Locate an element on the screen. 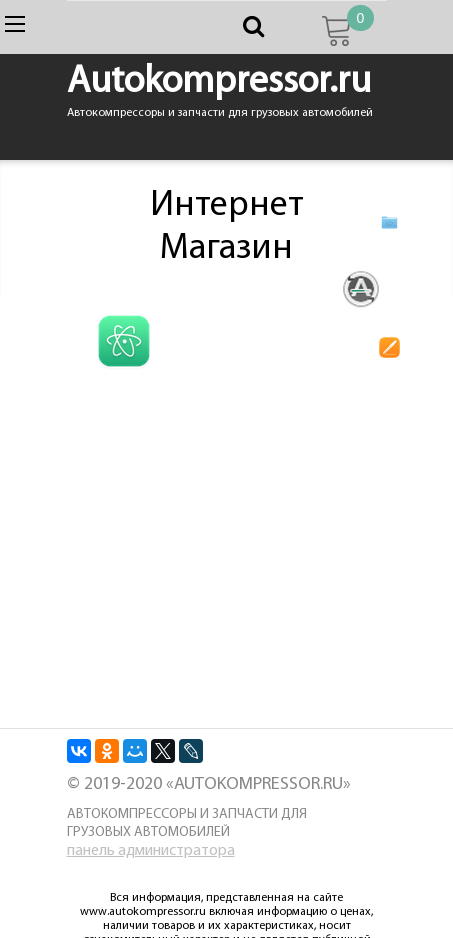 This screenshot has width=453, height=938. open the software updater application is located at coordinates (361, 289).